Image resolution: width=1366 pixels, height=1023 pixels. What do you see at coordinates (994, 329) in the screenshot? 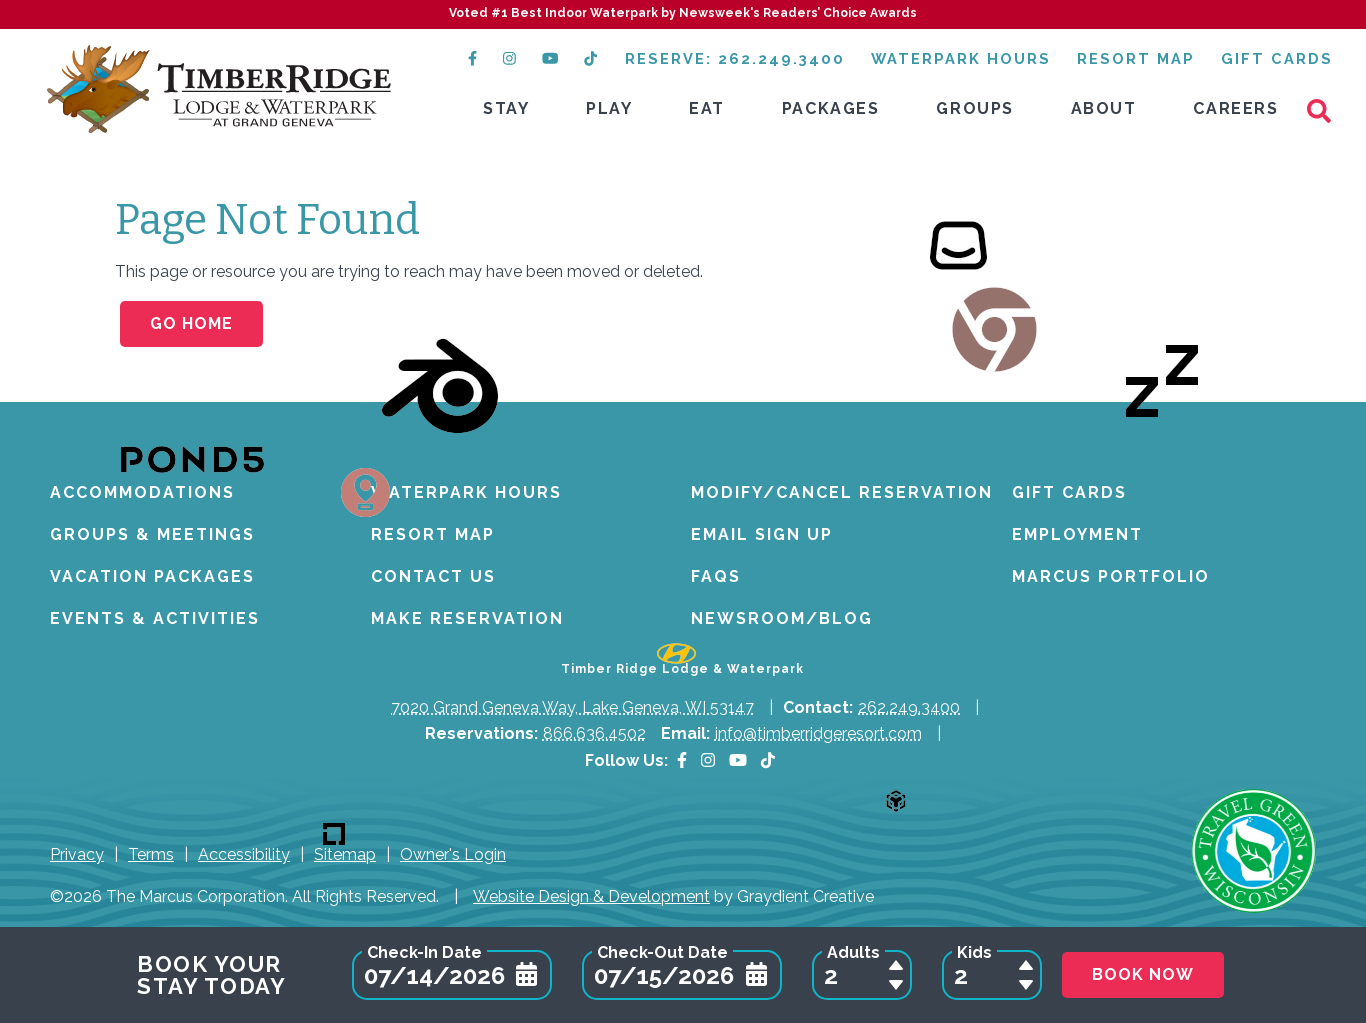
I see `open Google Chrome browser` at bounding box center [994, 329].